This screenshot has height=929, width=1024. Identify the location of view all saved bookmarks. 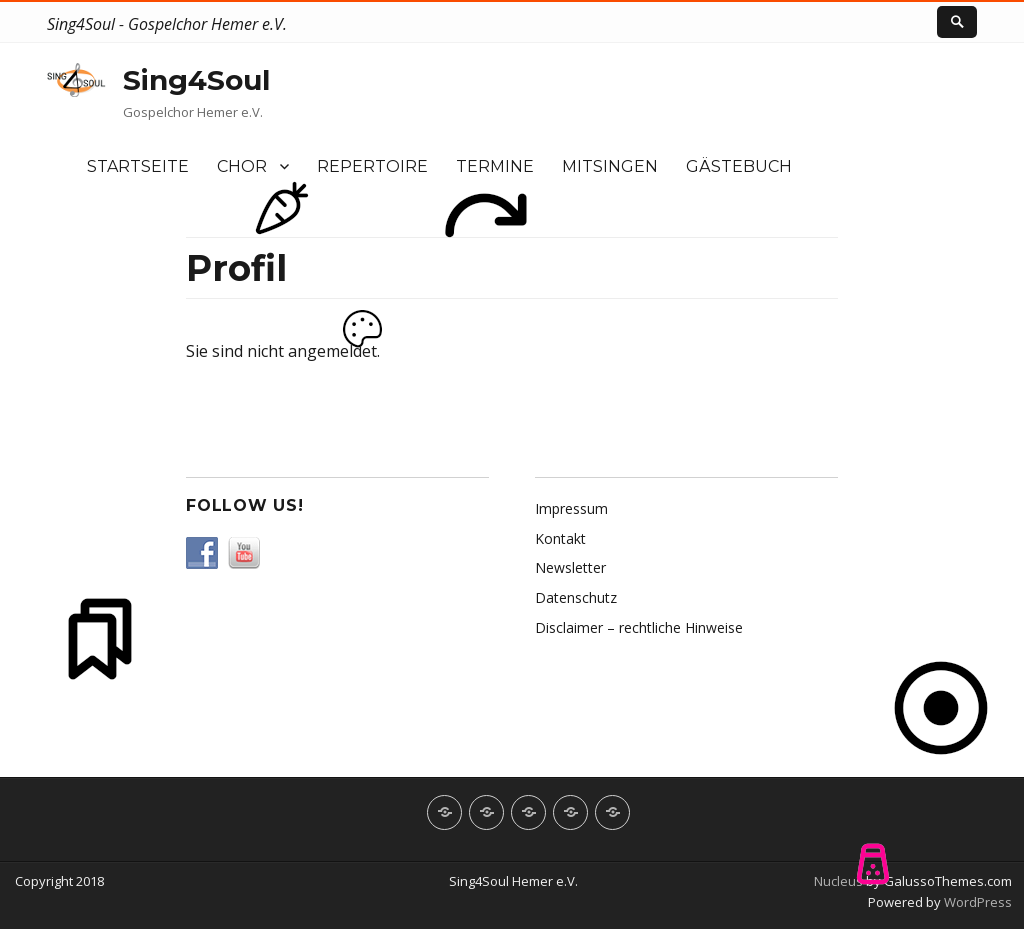
(100, 639).